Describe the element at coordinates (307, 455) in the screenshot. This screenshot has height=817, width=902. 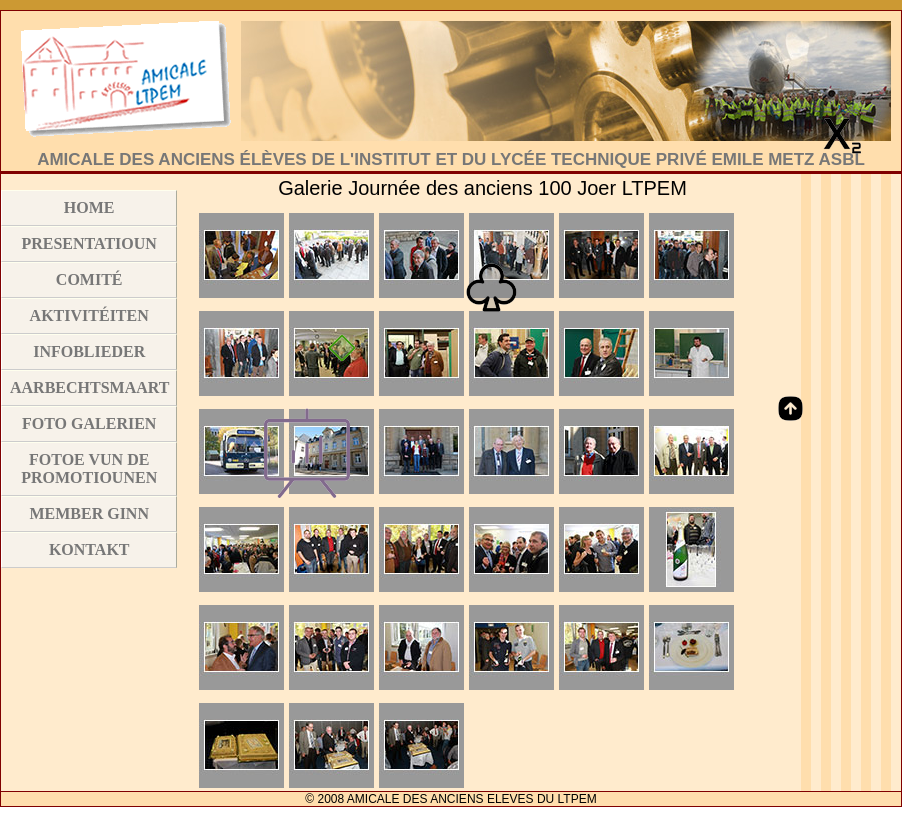
I see `view presentation with chart data` at that location.